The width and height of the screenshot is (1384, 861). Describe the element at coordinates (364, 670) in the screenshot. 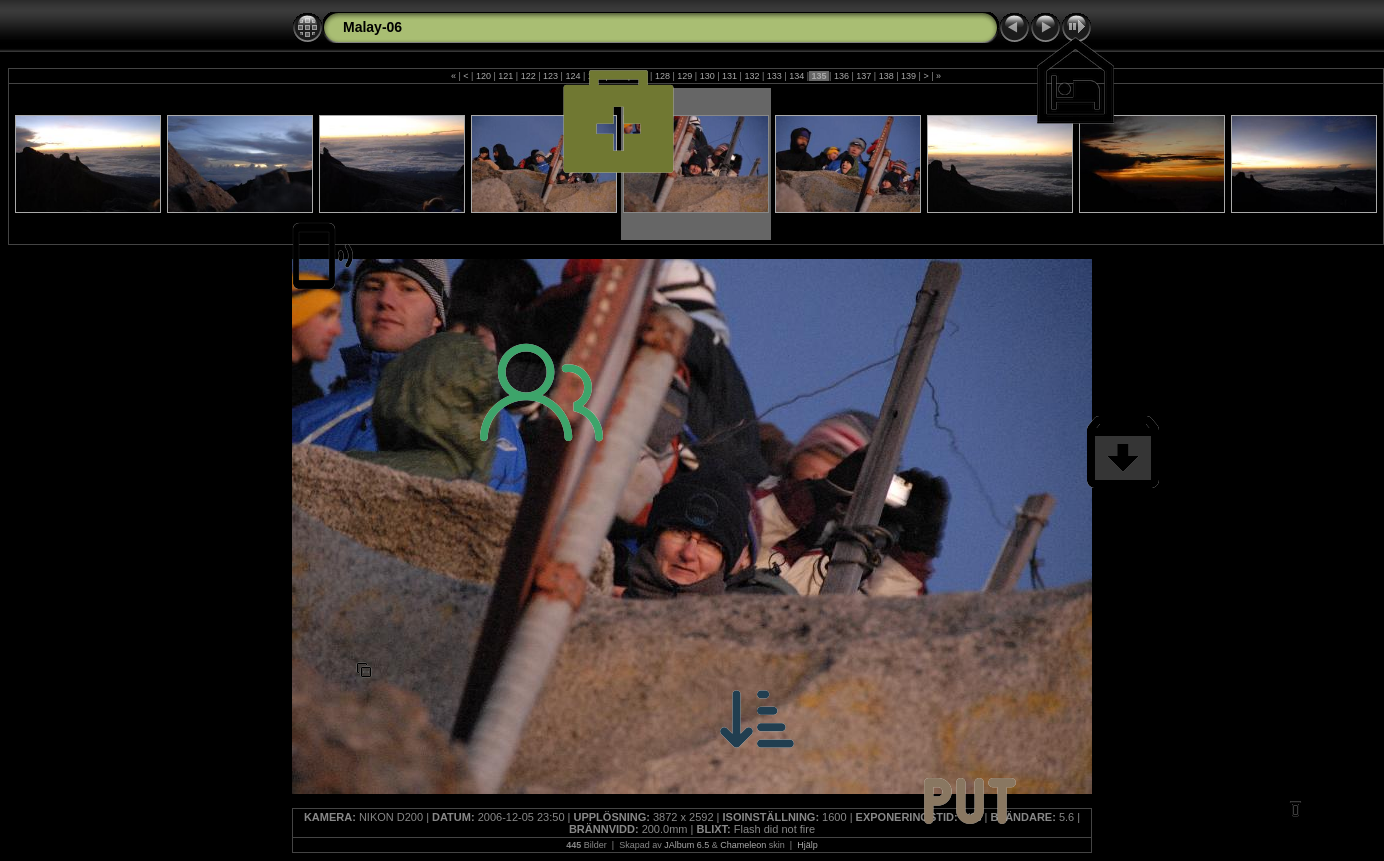

I see `remove item from clipboard` at that location.